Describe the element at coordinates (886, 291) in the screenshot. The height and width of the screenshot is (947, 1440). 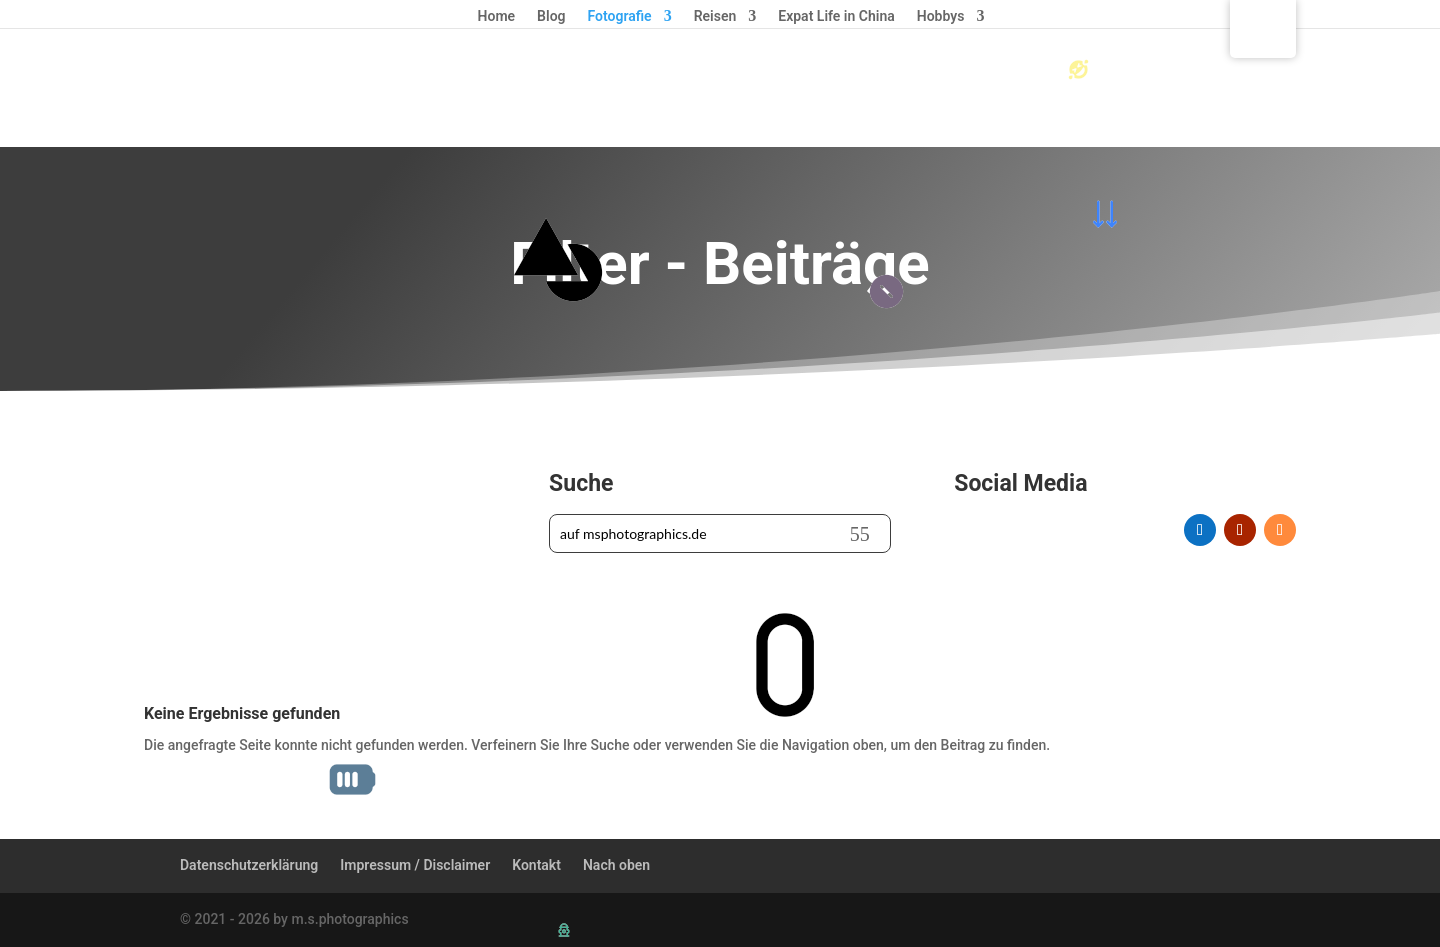
I see `indicates a restricted or prohibited action` at that location.